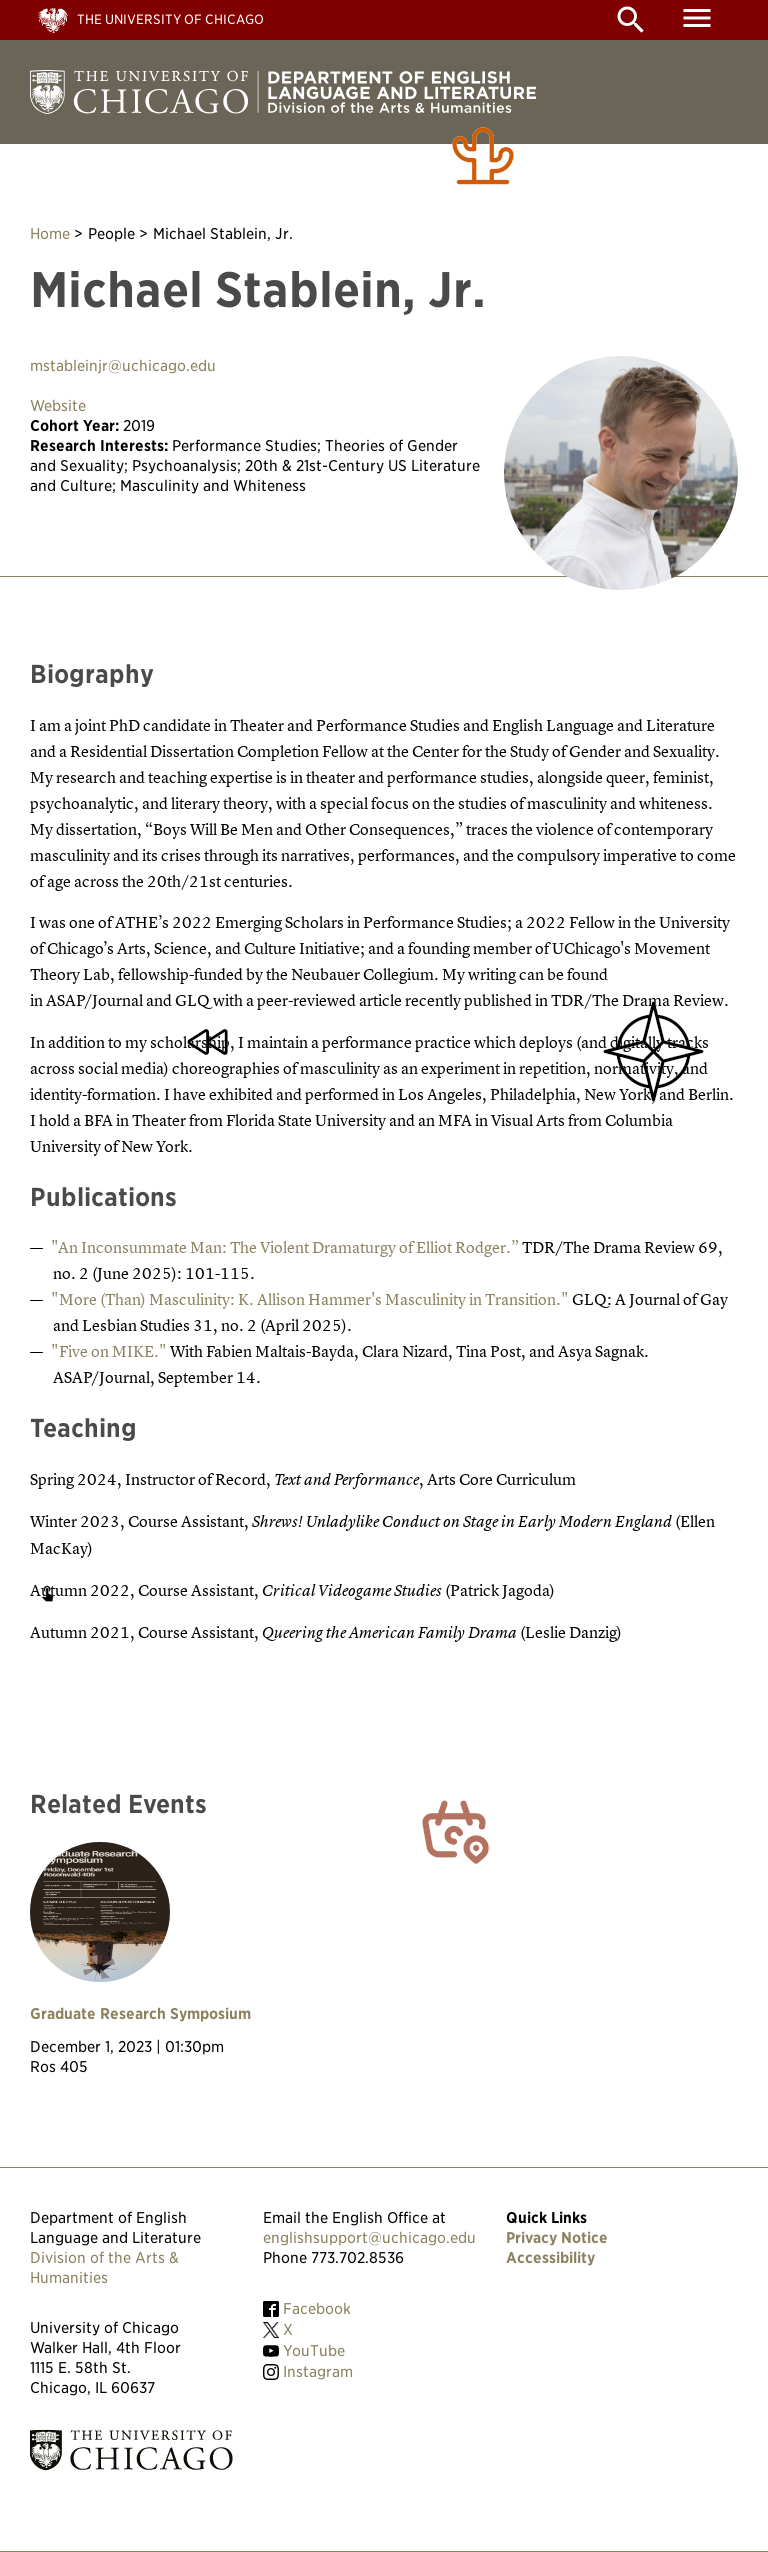  Describe the element at coordinates (483, 158) in the screenshot. I see `indicates desert or arid climate theme` at that location.